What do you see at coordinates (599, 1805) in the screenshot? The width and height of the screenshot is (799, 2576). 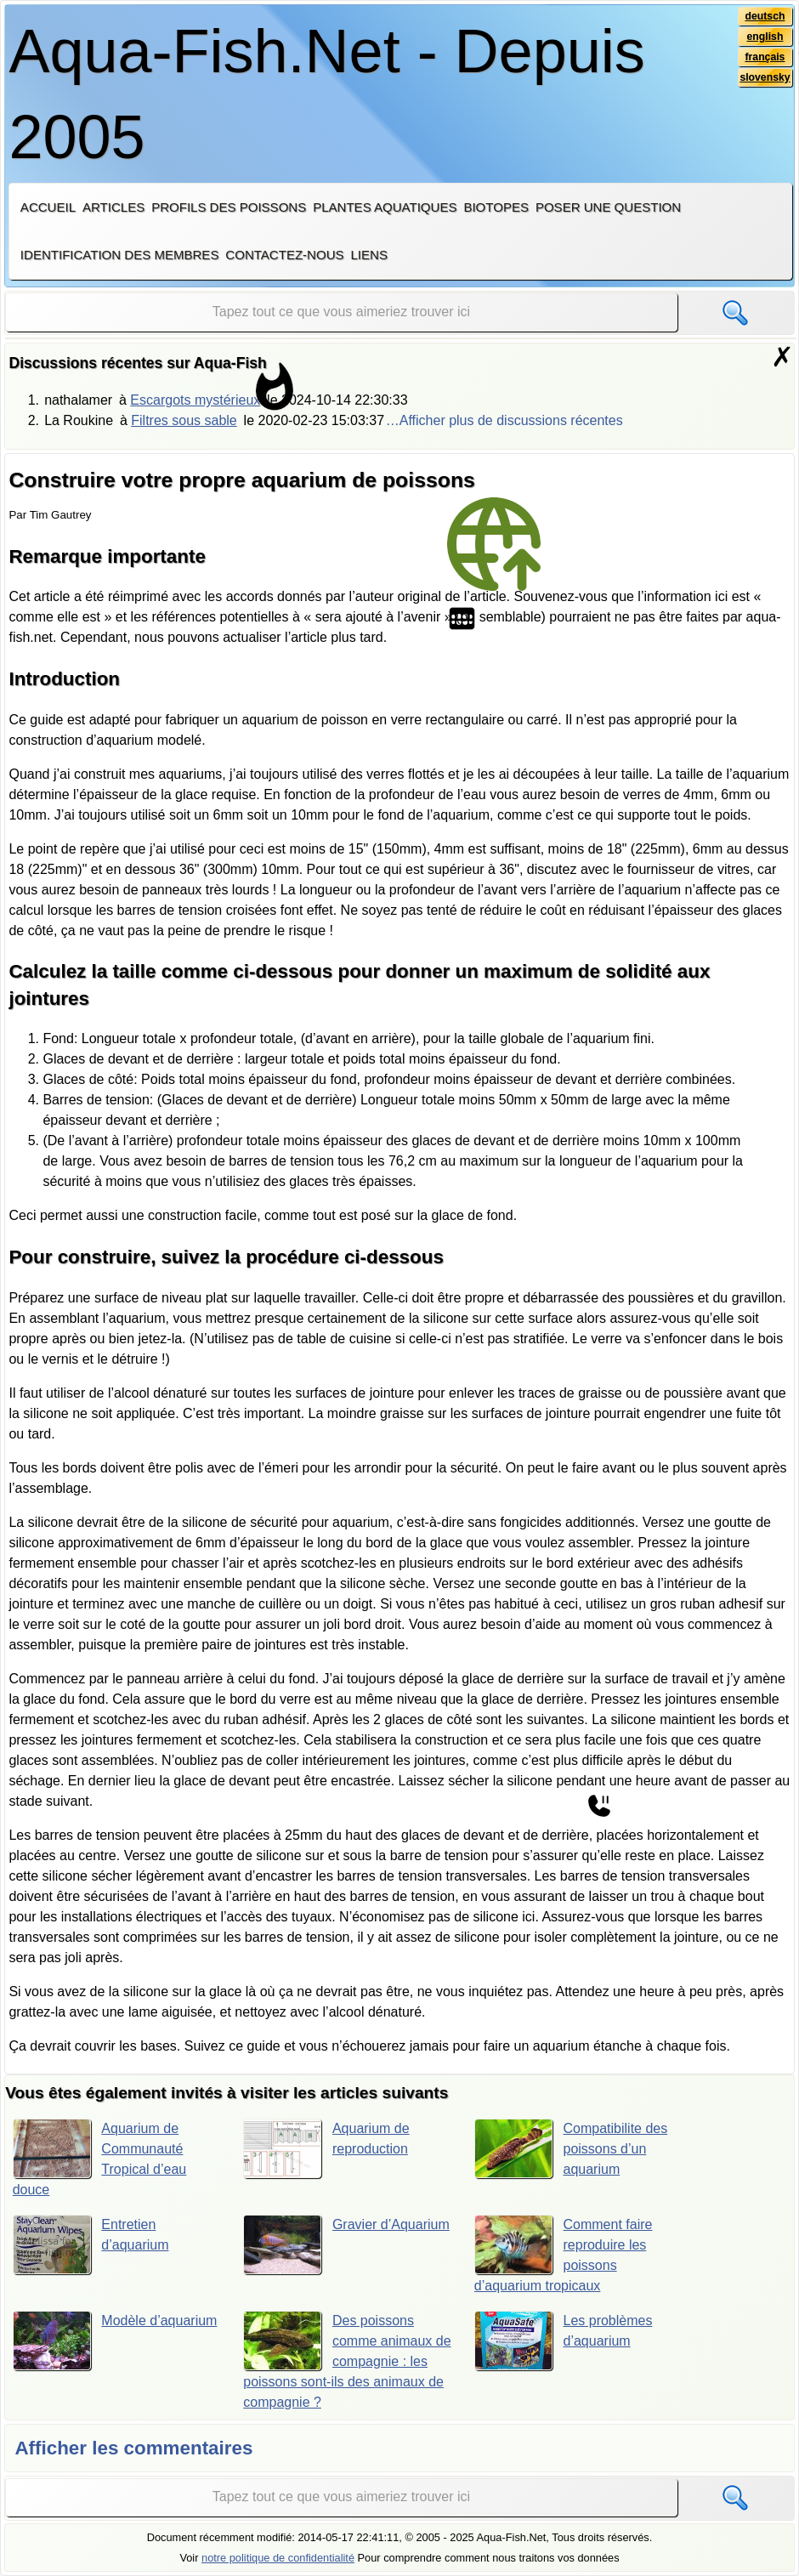 I see `put current call on hold` at bounding box center [599, 1805].